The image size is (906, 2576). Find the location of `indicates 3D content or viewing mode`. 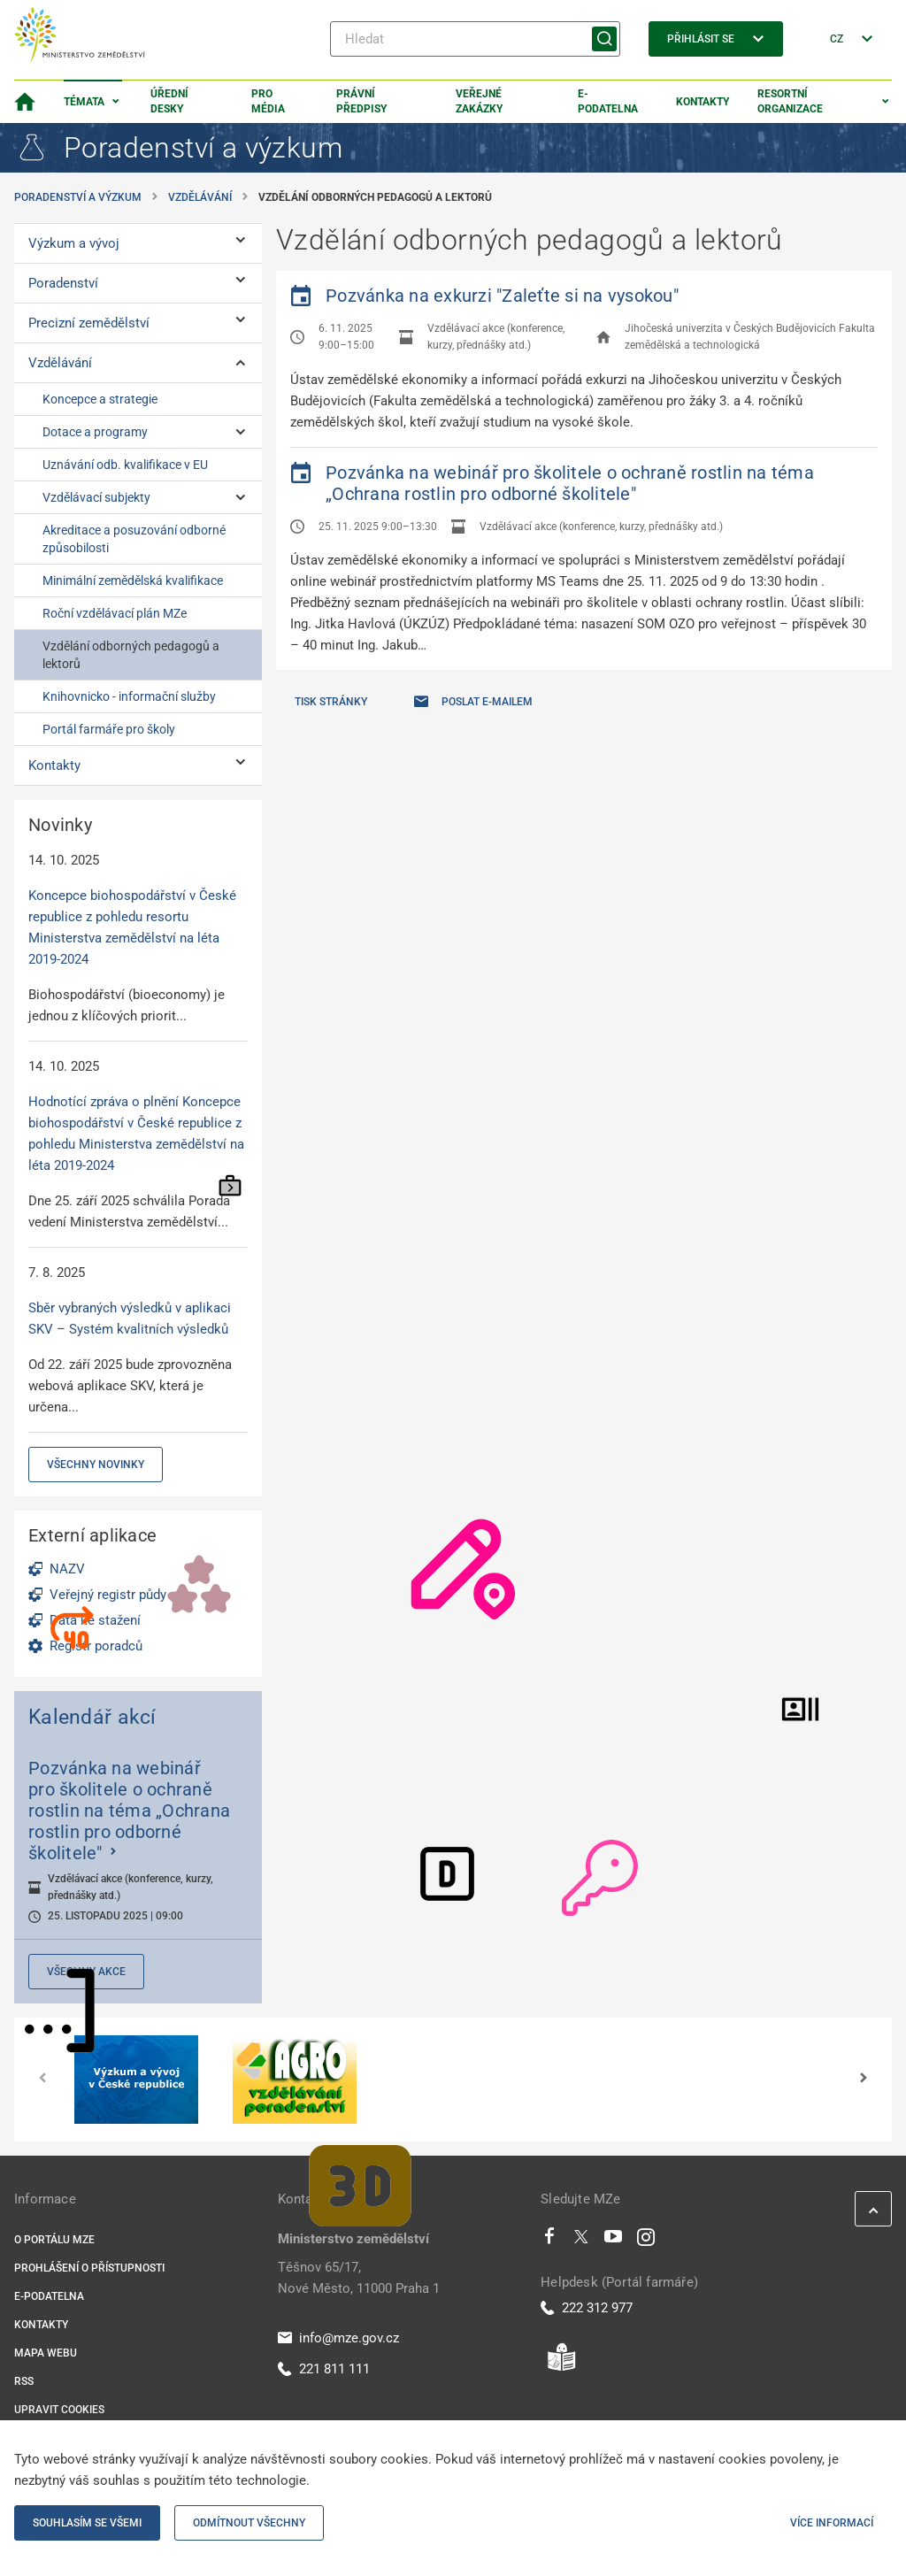

indicates 3D content or viewing mode is located at coordinates (360, 2186).